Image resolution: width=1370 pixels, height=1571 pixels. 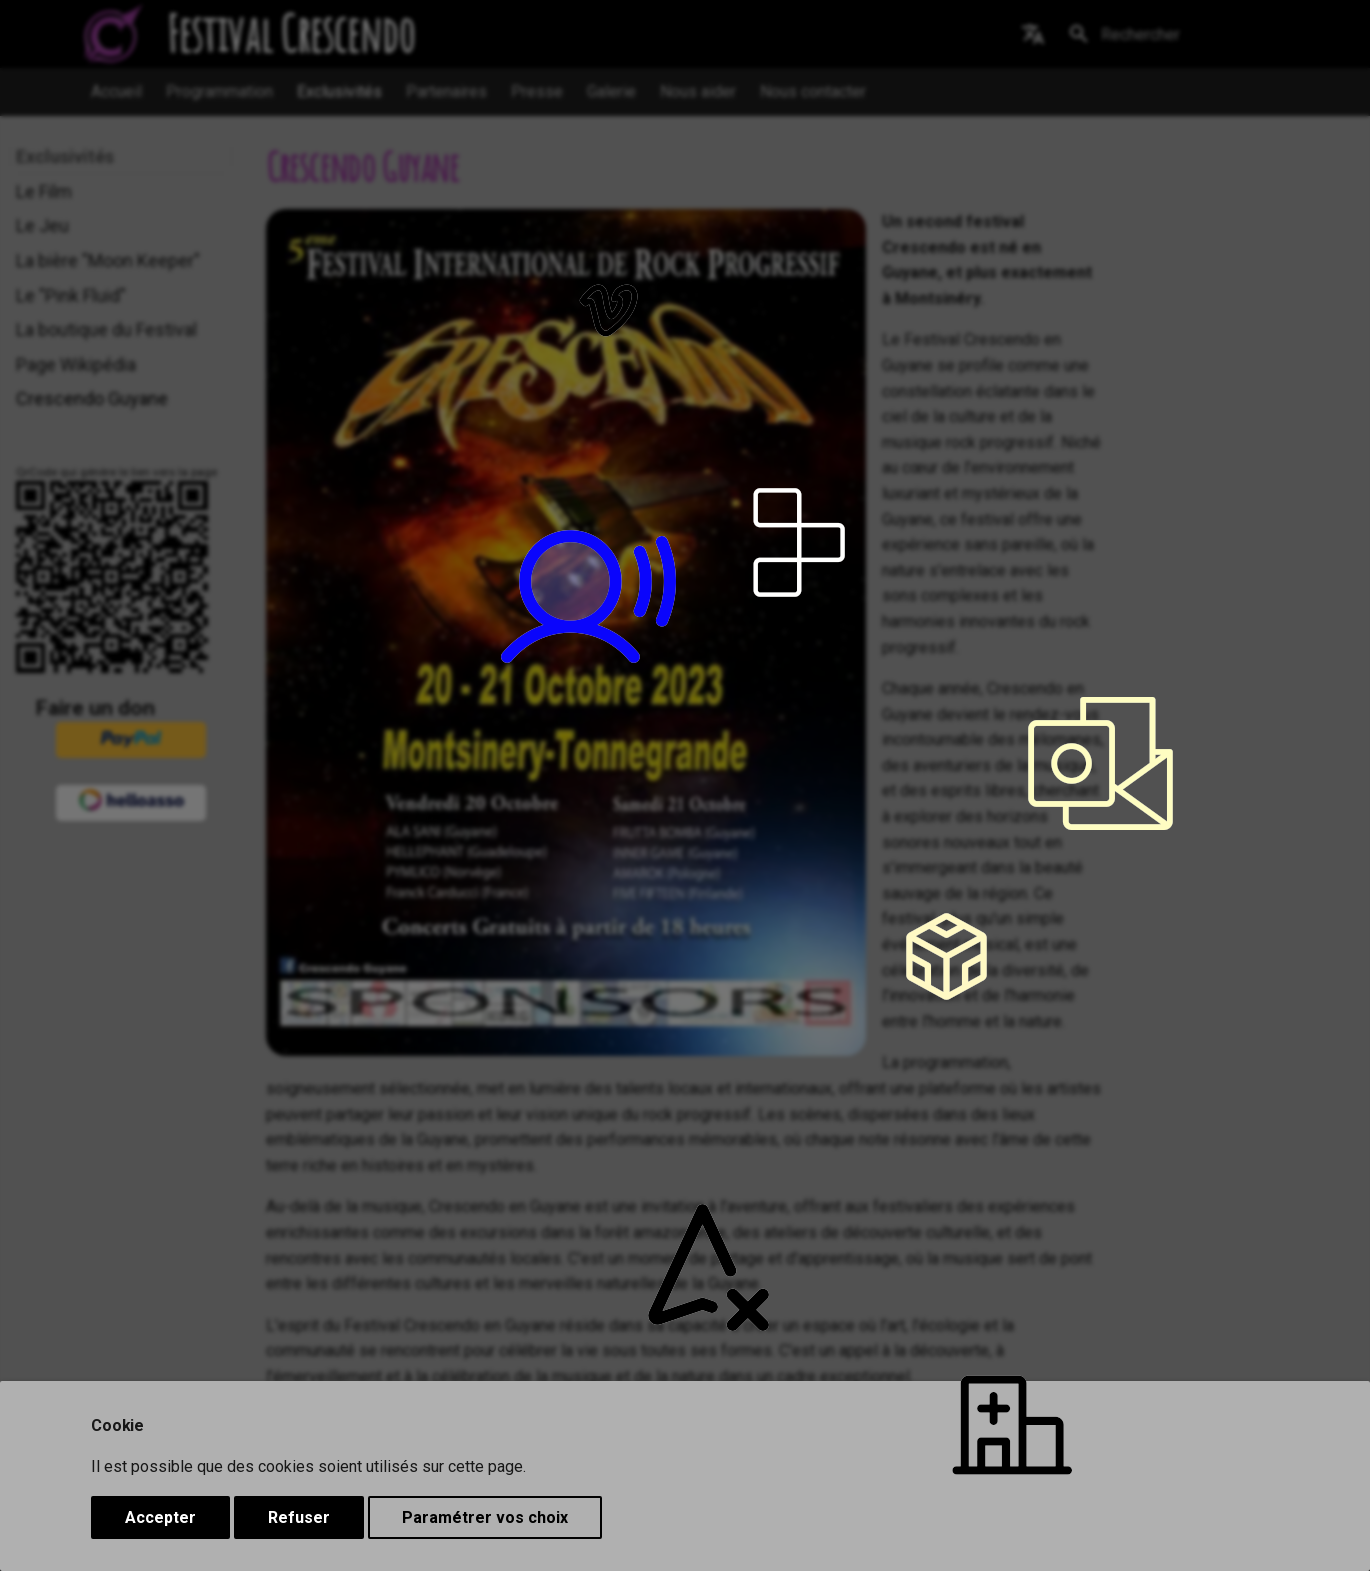 What do you see at coordinates (946, 956) in the screenshot?
I see `open CodeSandbox development environment` at bounding box center [946, 956].